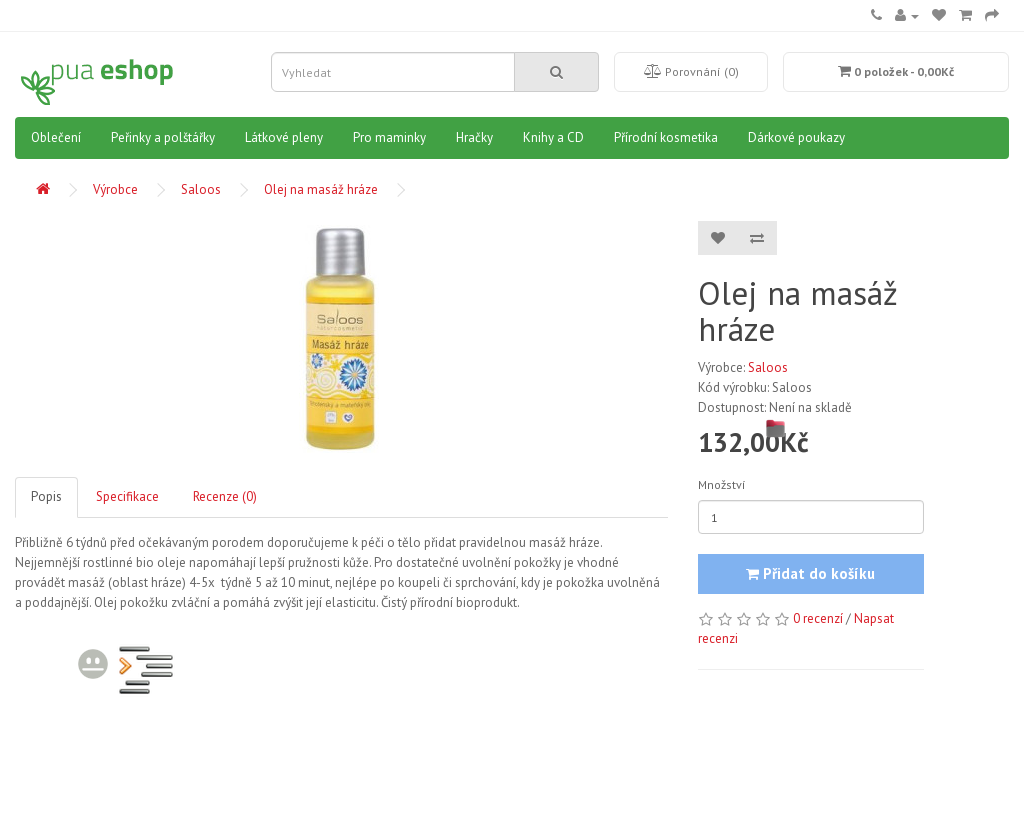 The image size is (1024, 821). What do you see at coordinates (93, 664) in the screenshot?
I see `indicates a neutral or indifferent reaction` at bounding box center [93, 664].